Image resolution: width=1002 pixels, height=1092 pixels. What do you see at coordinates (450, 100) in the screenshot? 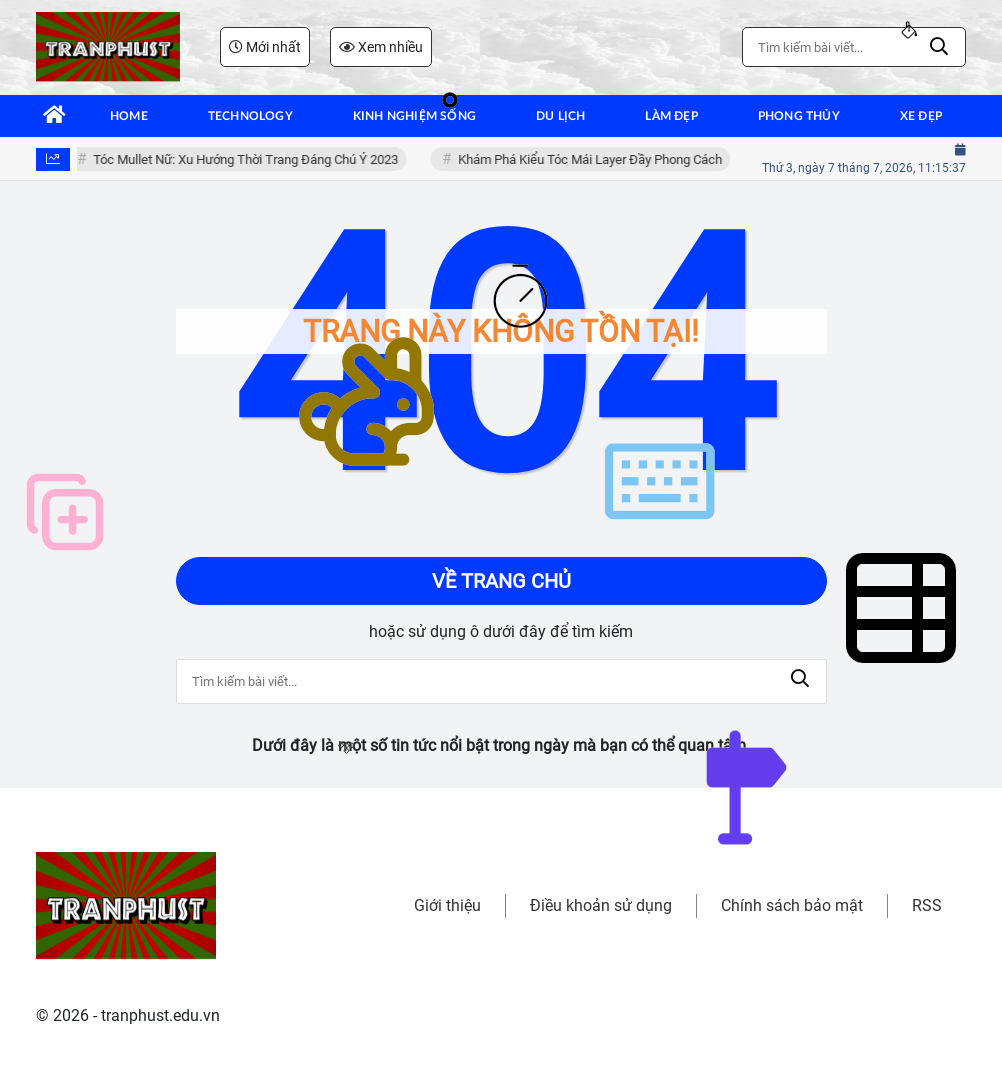
I see `indicates an unread item or notification` at bounding box center [450, 100].